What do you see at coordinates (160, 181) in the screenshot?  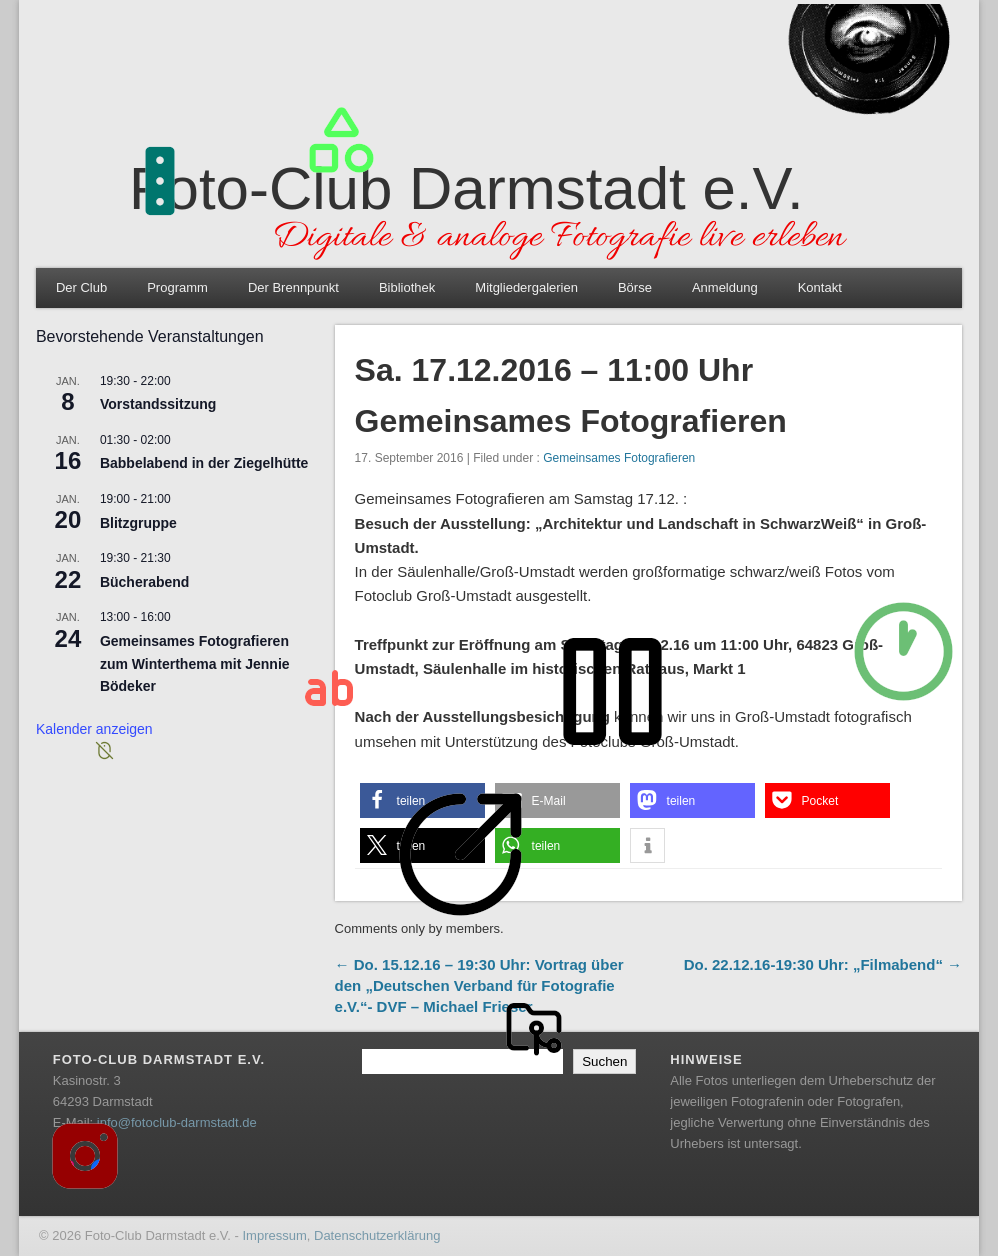 I see `open more options menu` at bounding box center [160, 181].